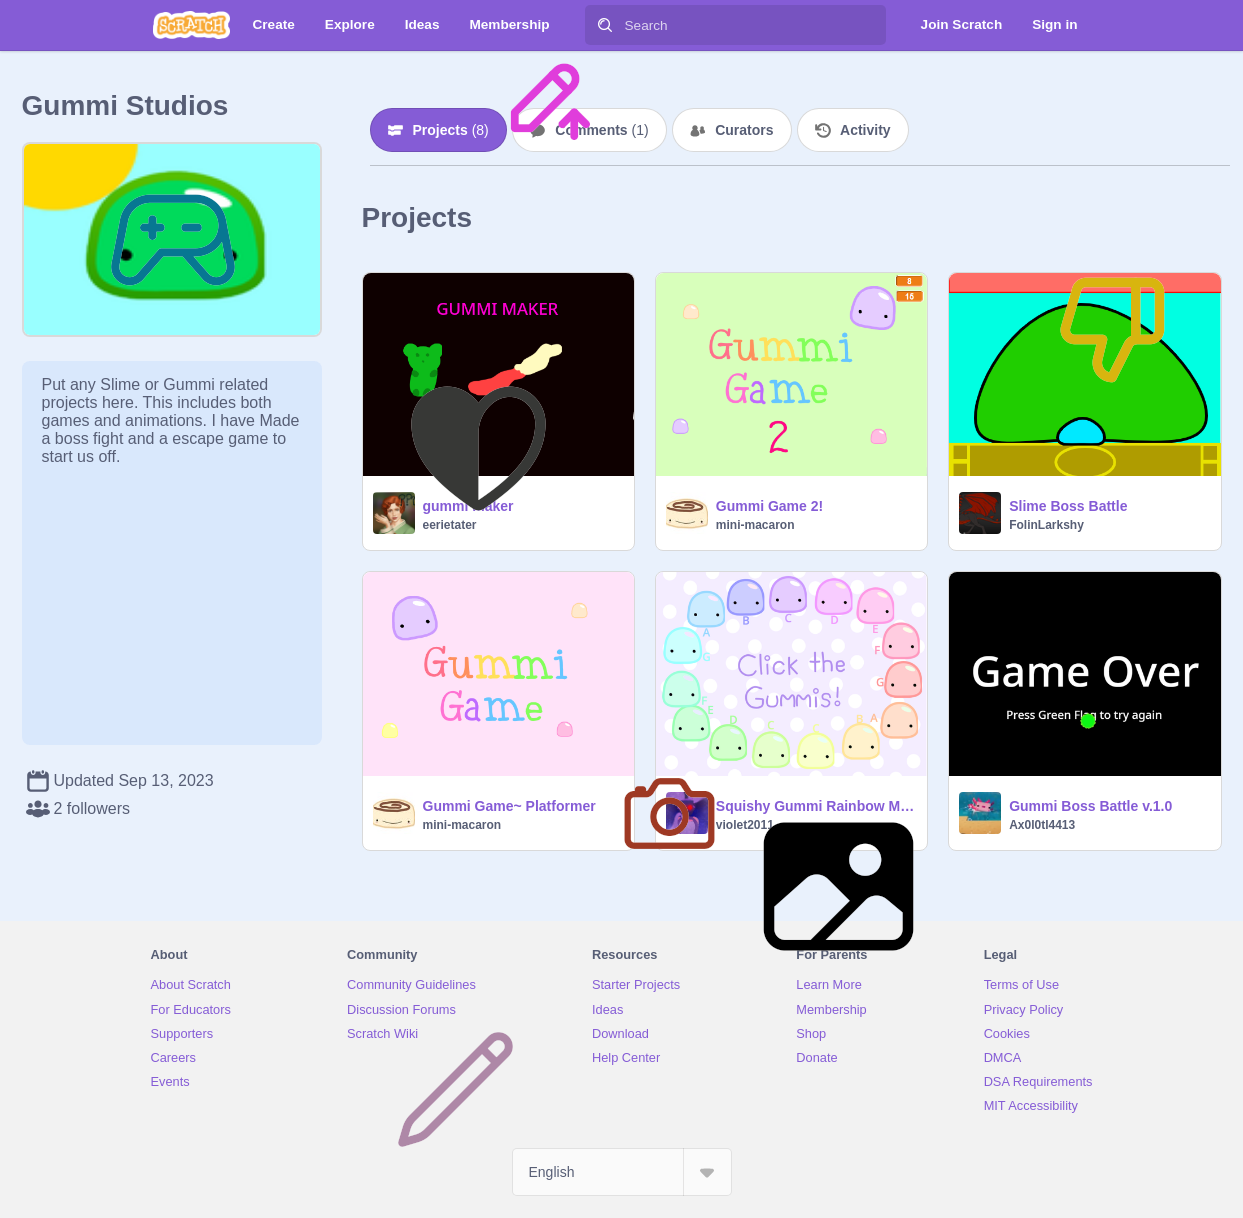 This screenshot has width=1243, height=1218. I want to click on upload or publish your edits, so click(546, 96).